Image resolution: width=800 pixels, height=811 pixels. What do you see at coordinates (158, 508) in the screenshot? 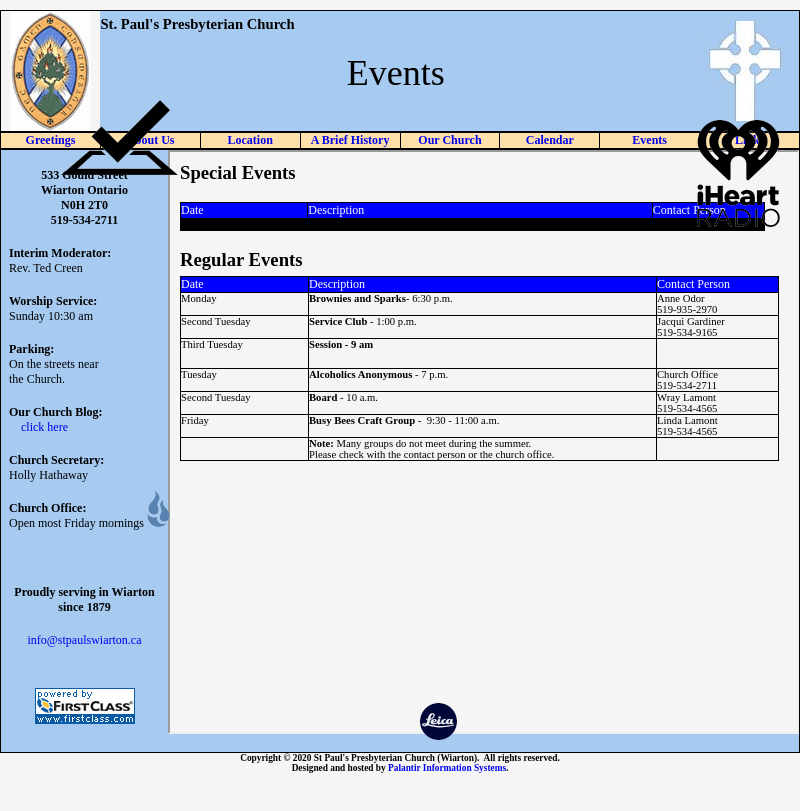
I see `backblaze cloud backup service logo` at bounding box center [158, 508].